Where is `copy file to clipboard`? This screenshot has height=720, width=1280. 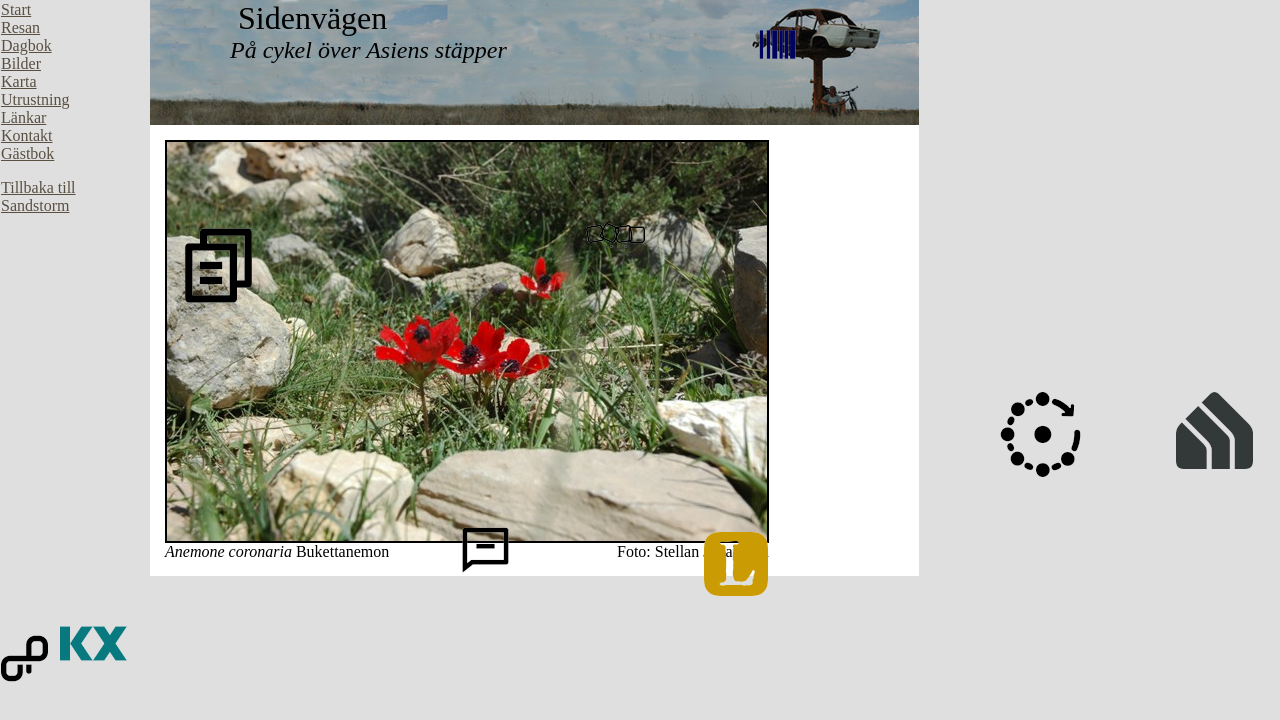
copy file to clipboard is located at coordinates (218, 265).